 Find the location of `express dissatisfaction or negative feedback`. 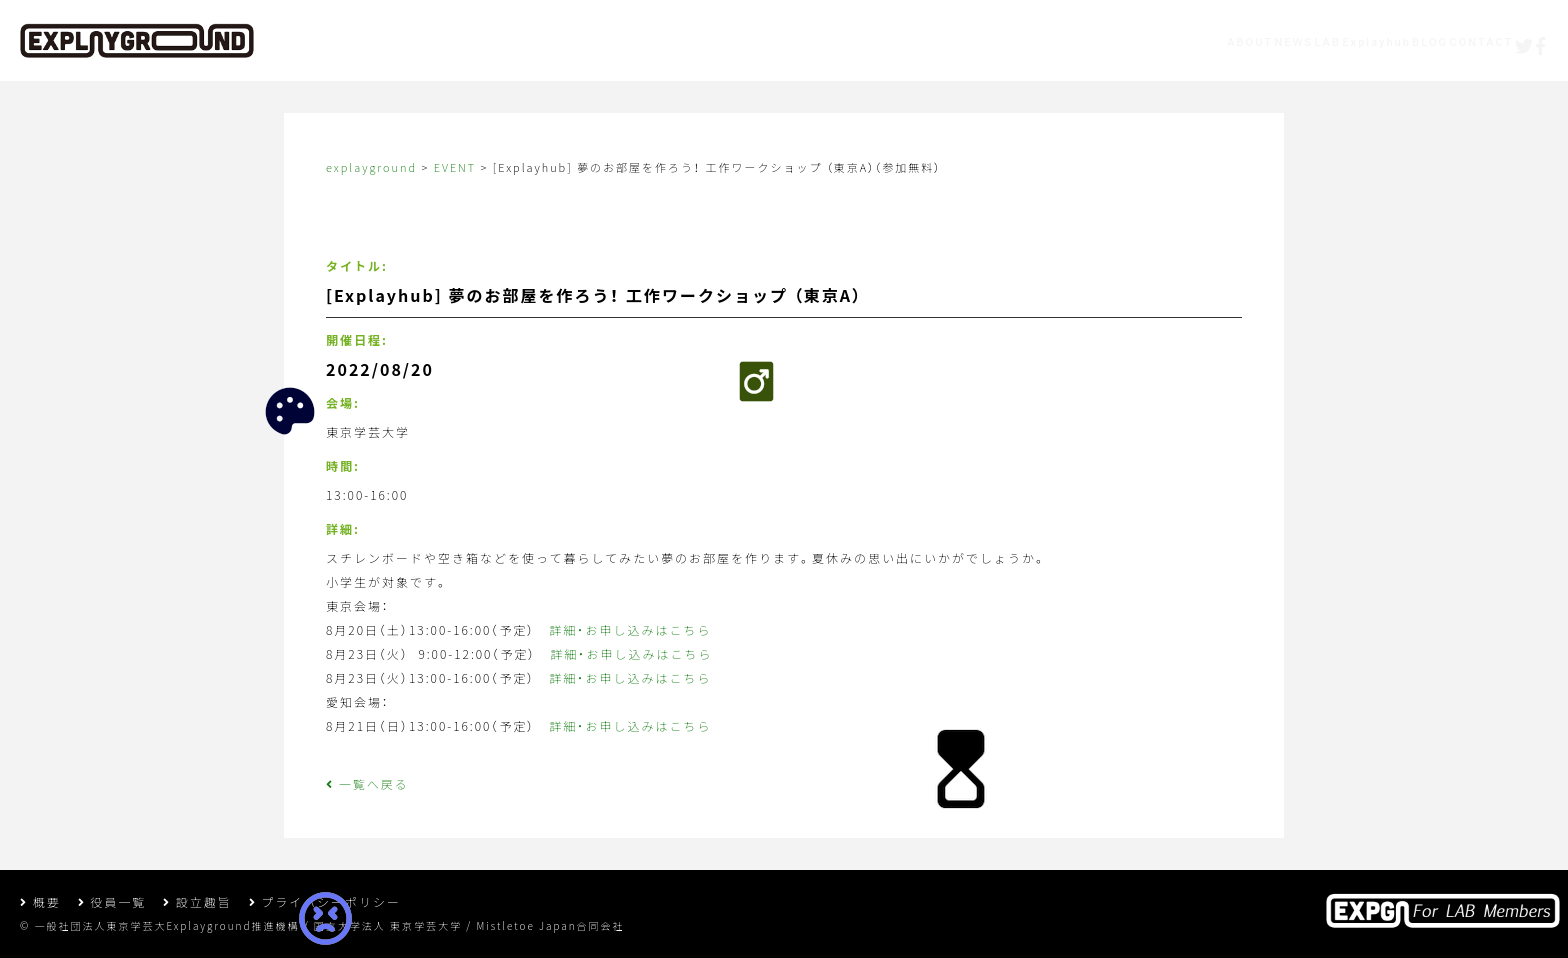

express dissatisfaction or negative feedback is located at coordinates (325, 918).